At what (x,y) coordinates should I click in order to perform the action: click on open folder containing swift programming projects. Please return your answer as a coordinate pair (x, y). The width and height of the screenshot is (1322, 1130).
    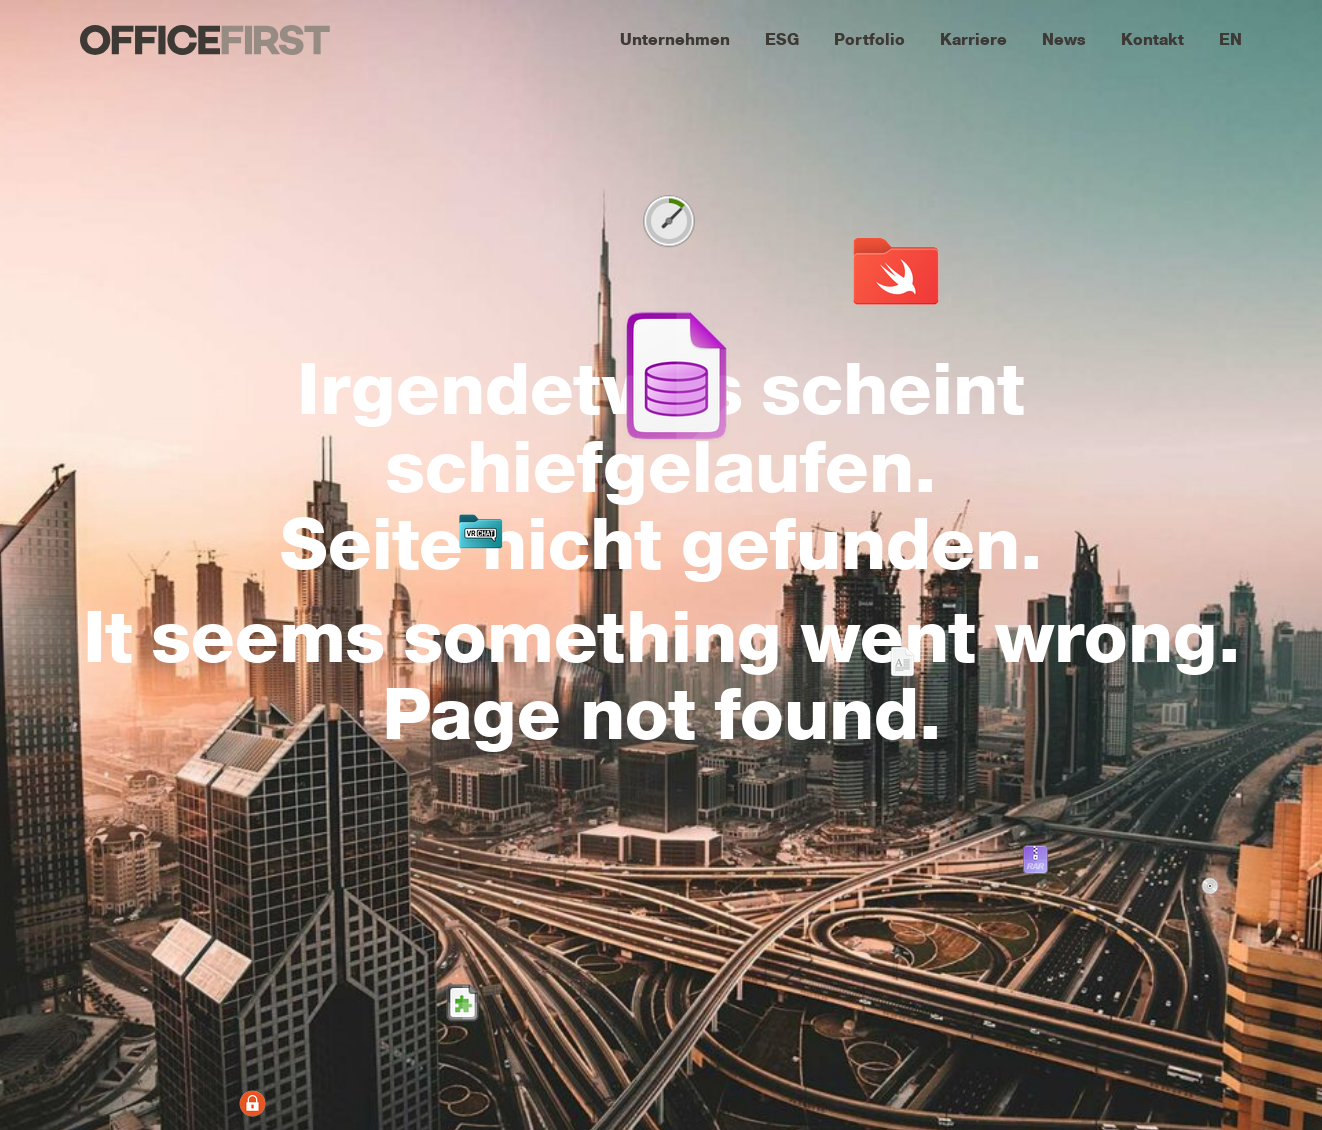
    Looking at the image, I should click on (895, 273).